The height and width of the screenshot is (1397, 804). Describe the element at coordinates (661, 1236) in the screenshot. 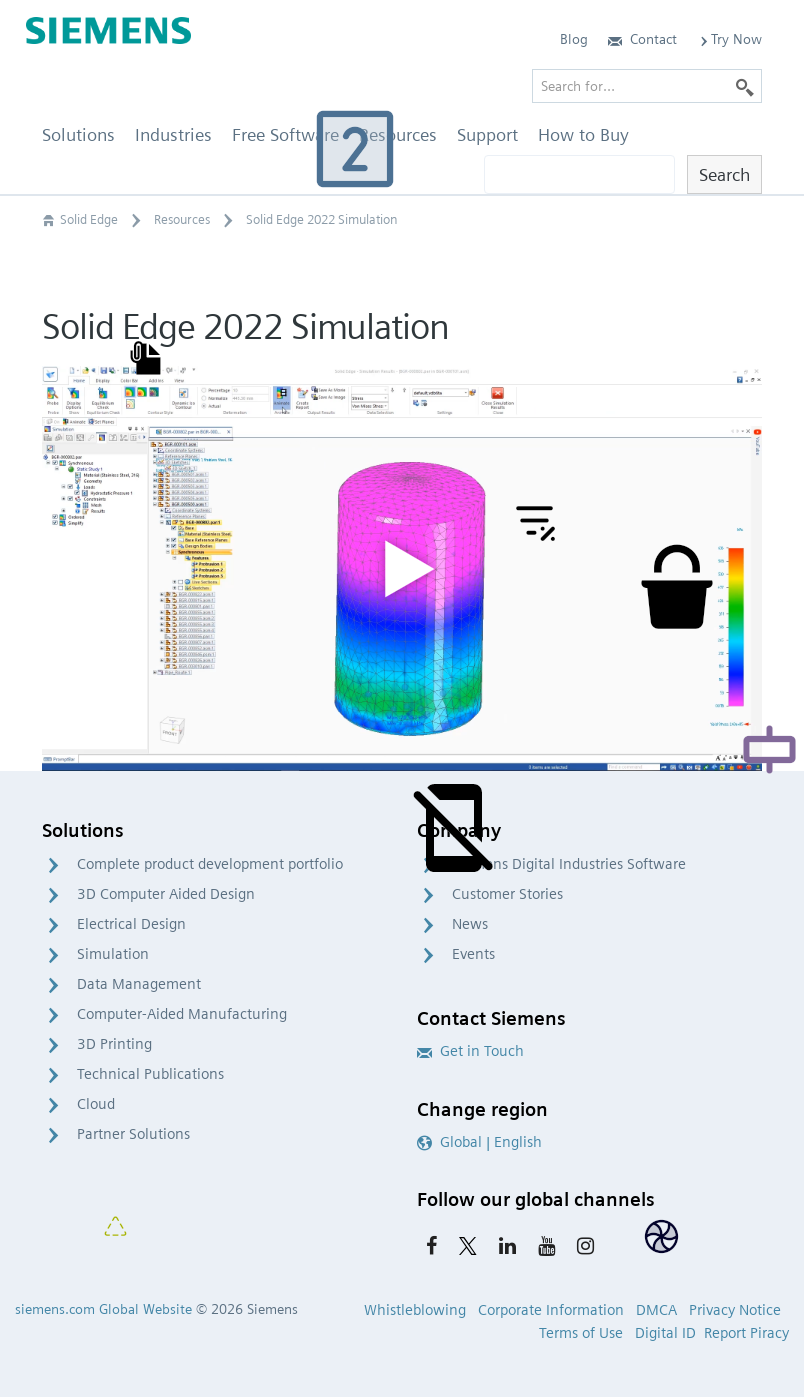

I see `loading content in progress` at that location.